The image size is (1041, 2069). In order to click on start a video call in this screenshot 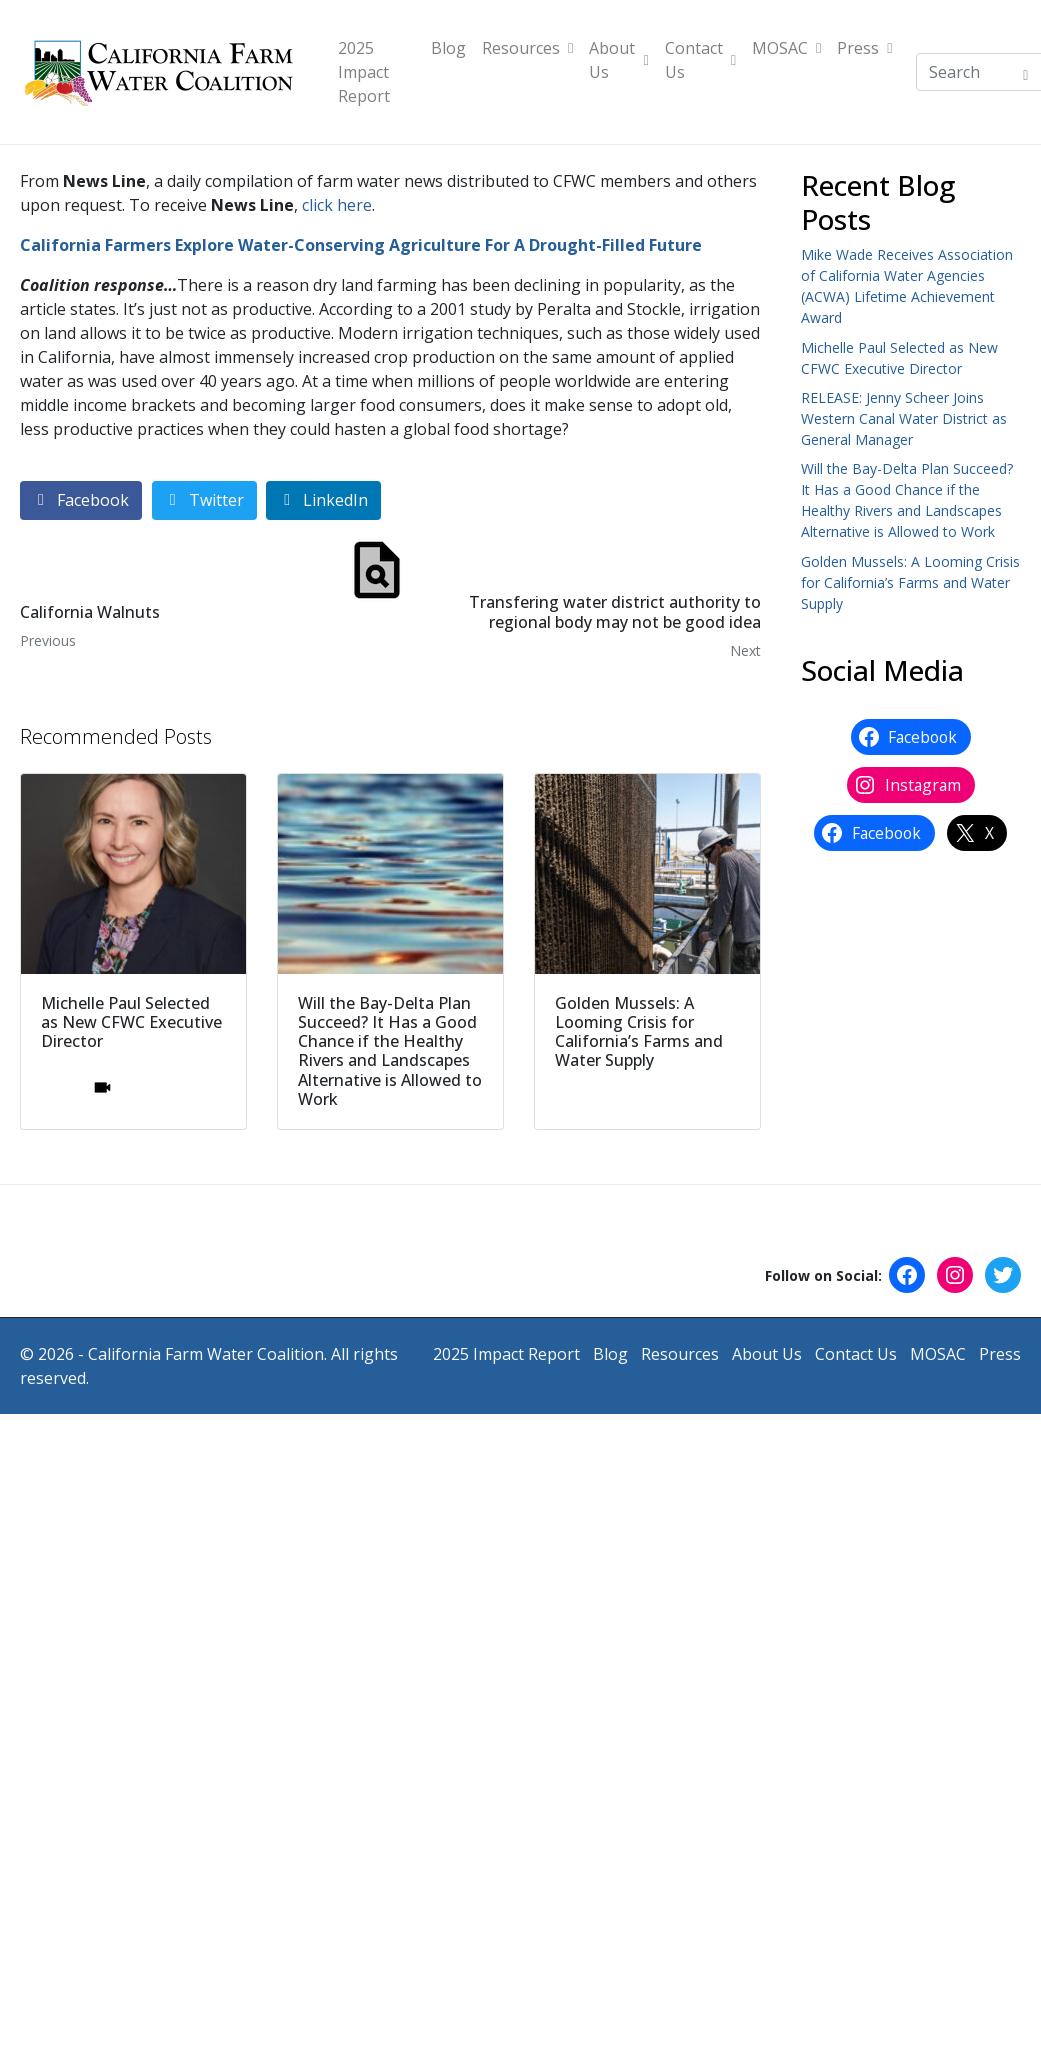, I will do `click(102, 1087)`.